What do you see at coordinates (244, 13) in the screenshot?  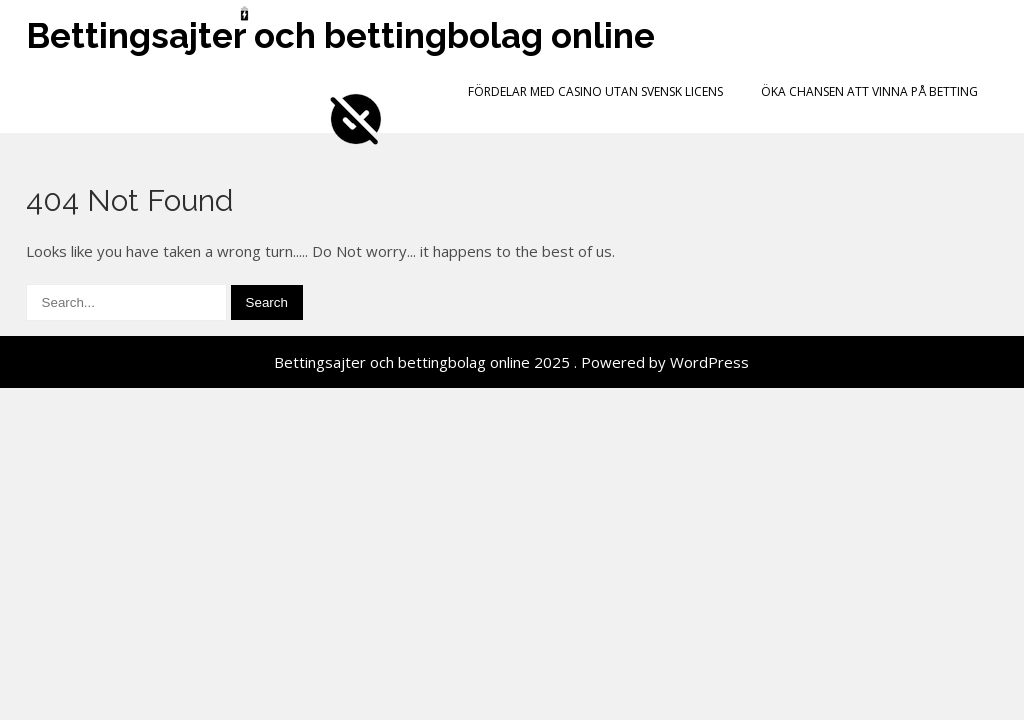 I see `battery charging at 90%` at bounding box center [244, 13].